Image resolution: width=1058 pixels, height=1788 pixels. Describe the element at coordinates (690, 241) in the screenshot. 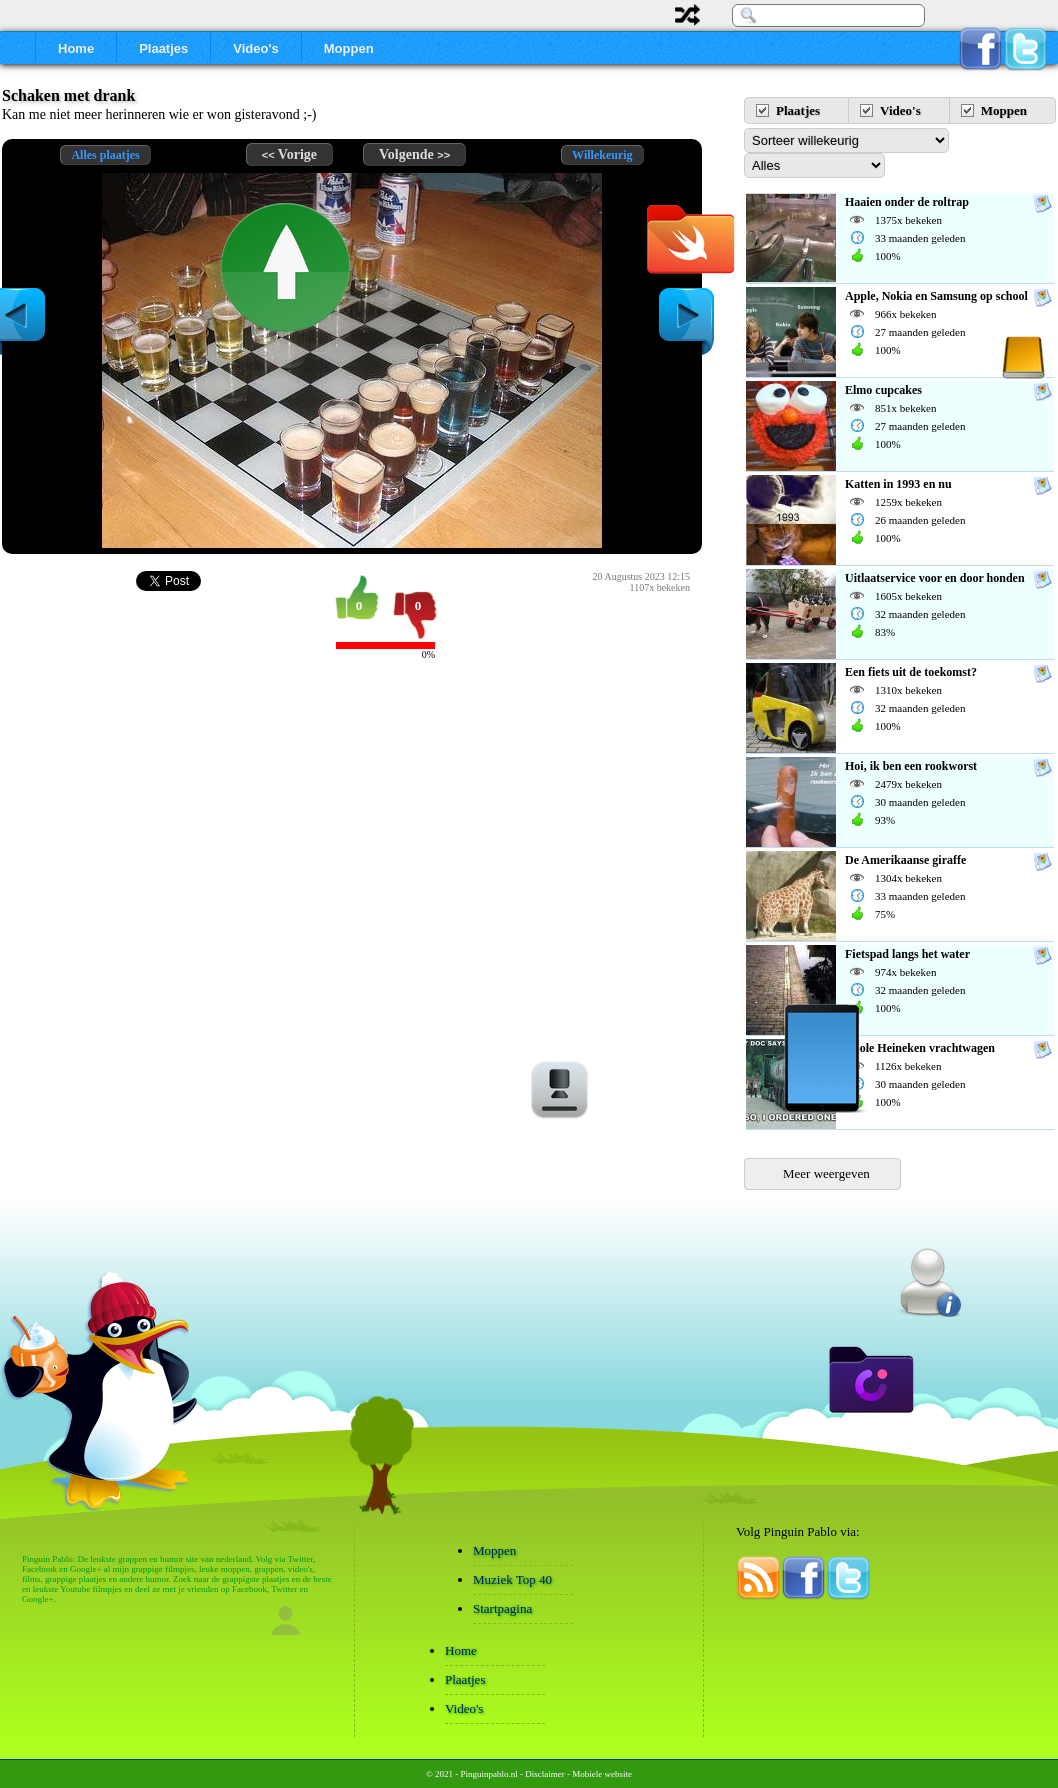

I see `folder containing swift programming projects` at that location.